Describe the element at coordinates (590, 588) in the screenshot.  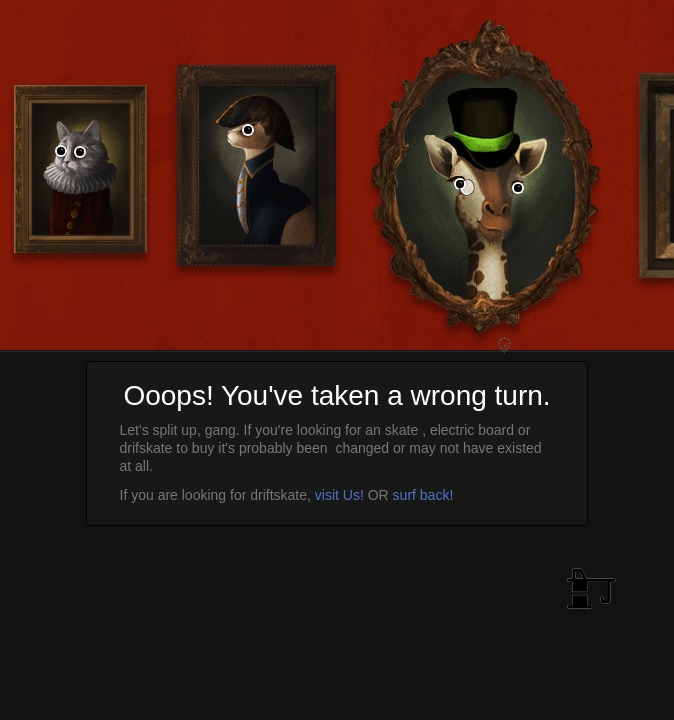
I see `access construction or building management tools` at that location.